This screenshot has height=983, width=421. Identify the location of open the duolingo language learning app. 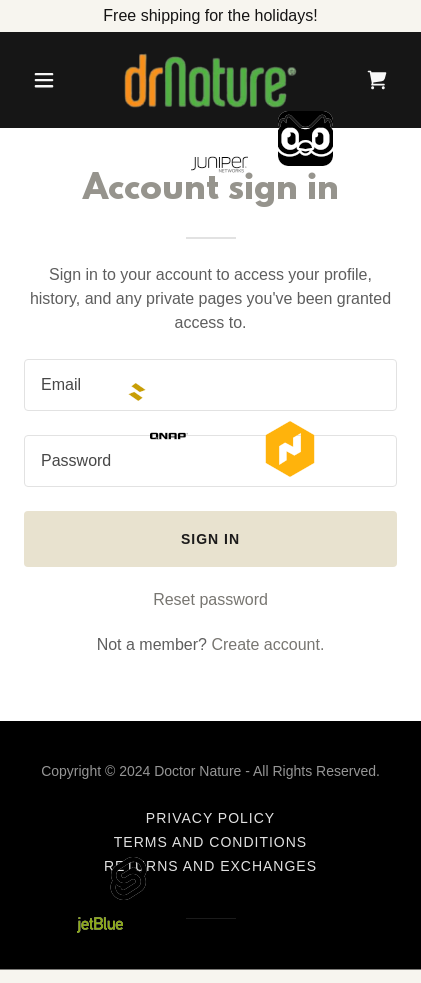
(305, 138).